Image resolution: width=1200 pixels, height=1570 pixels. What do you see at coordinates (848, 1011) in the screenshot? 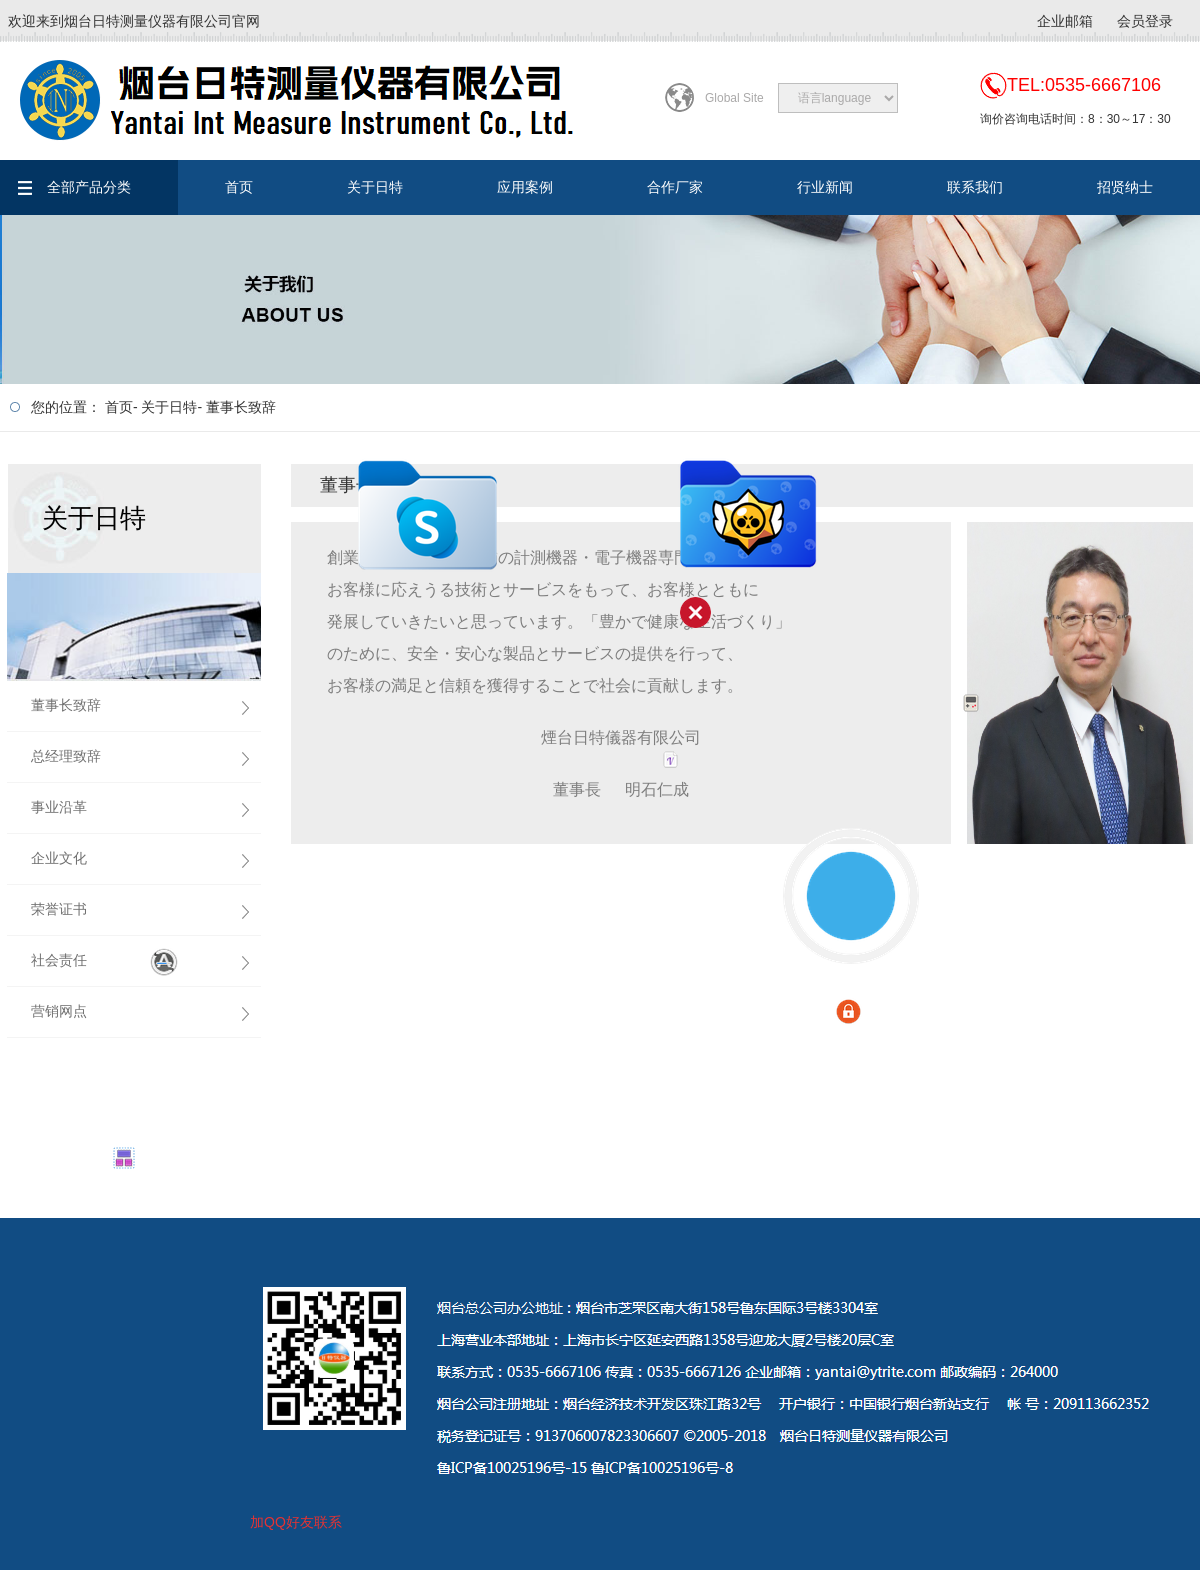
I see `lock screen brightness at current level` at bounding box center [848, 1011].